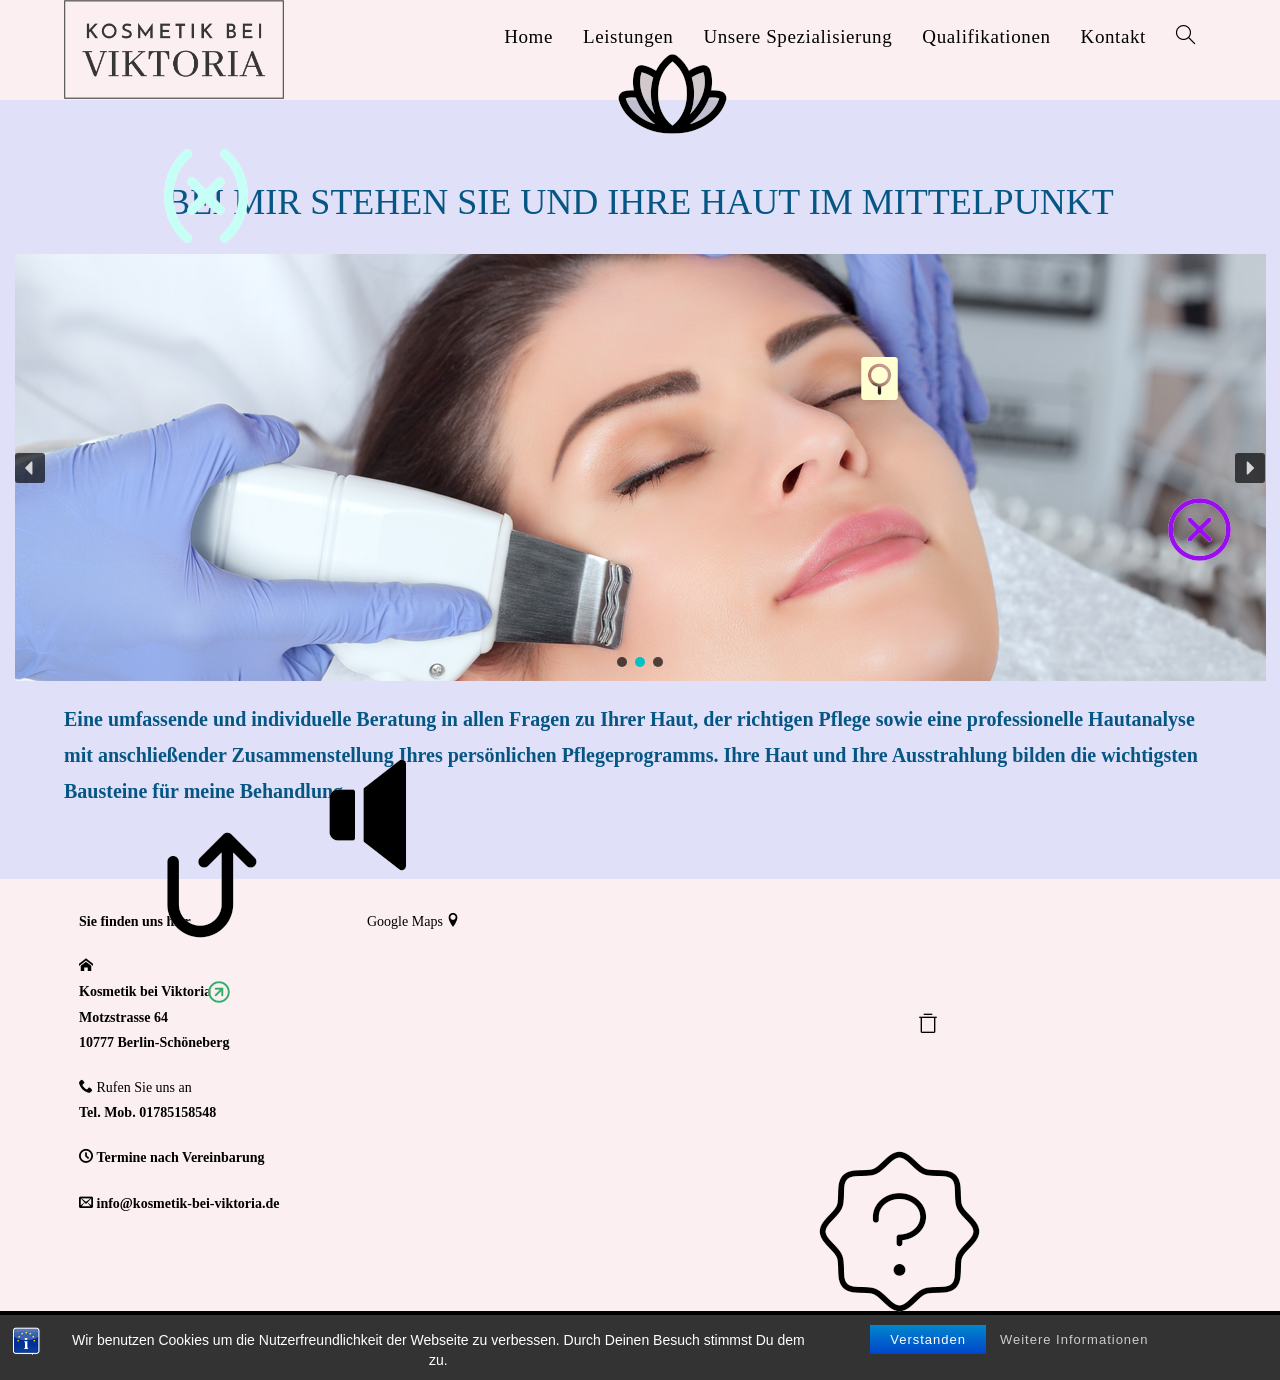  What do you see at coordinates (389, 815) in the screenshot?
I see `speaker with no volume output` at bounding box center [389, 815].